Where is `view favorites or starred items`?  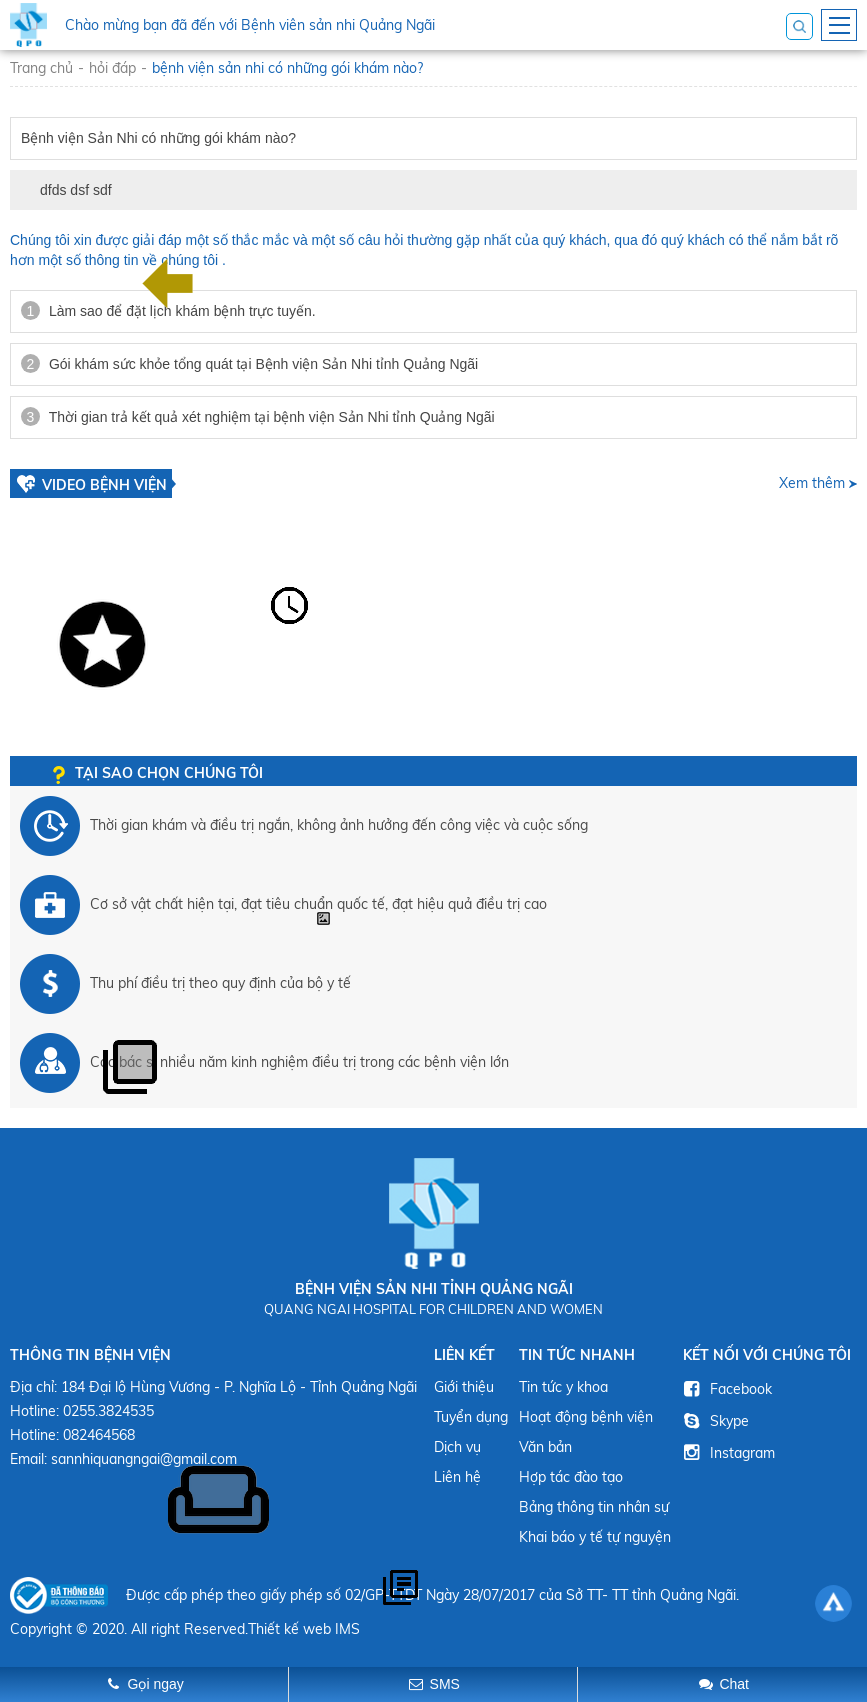 view favorites or starred items is located at coordinates (102, 644).